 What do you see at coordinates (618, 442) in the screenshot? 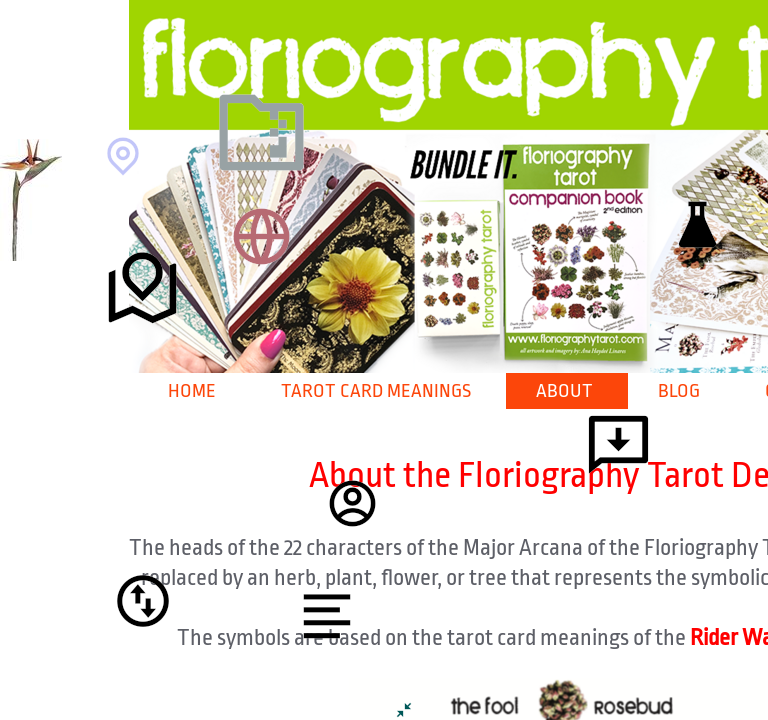
I see `download chat history` at bounding box center [618, 442].